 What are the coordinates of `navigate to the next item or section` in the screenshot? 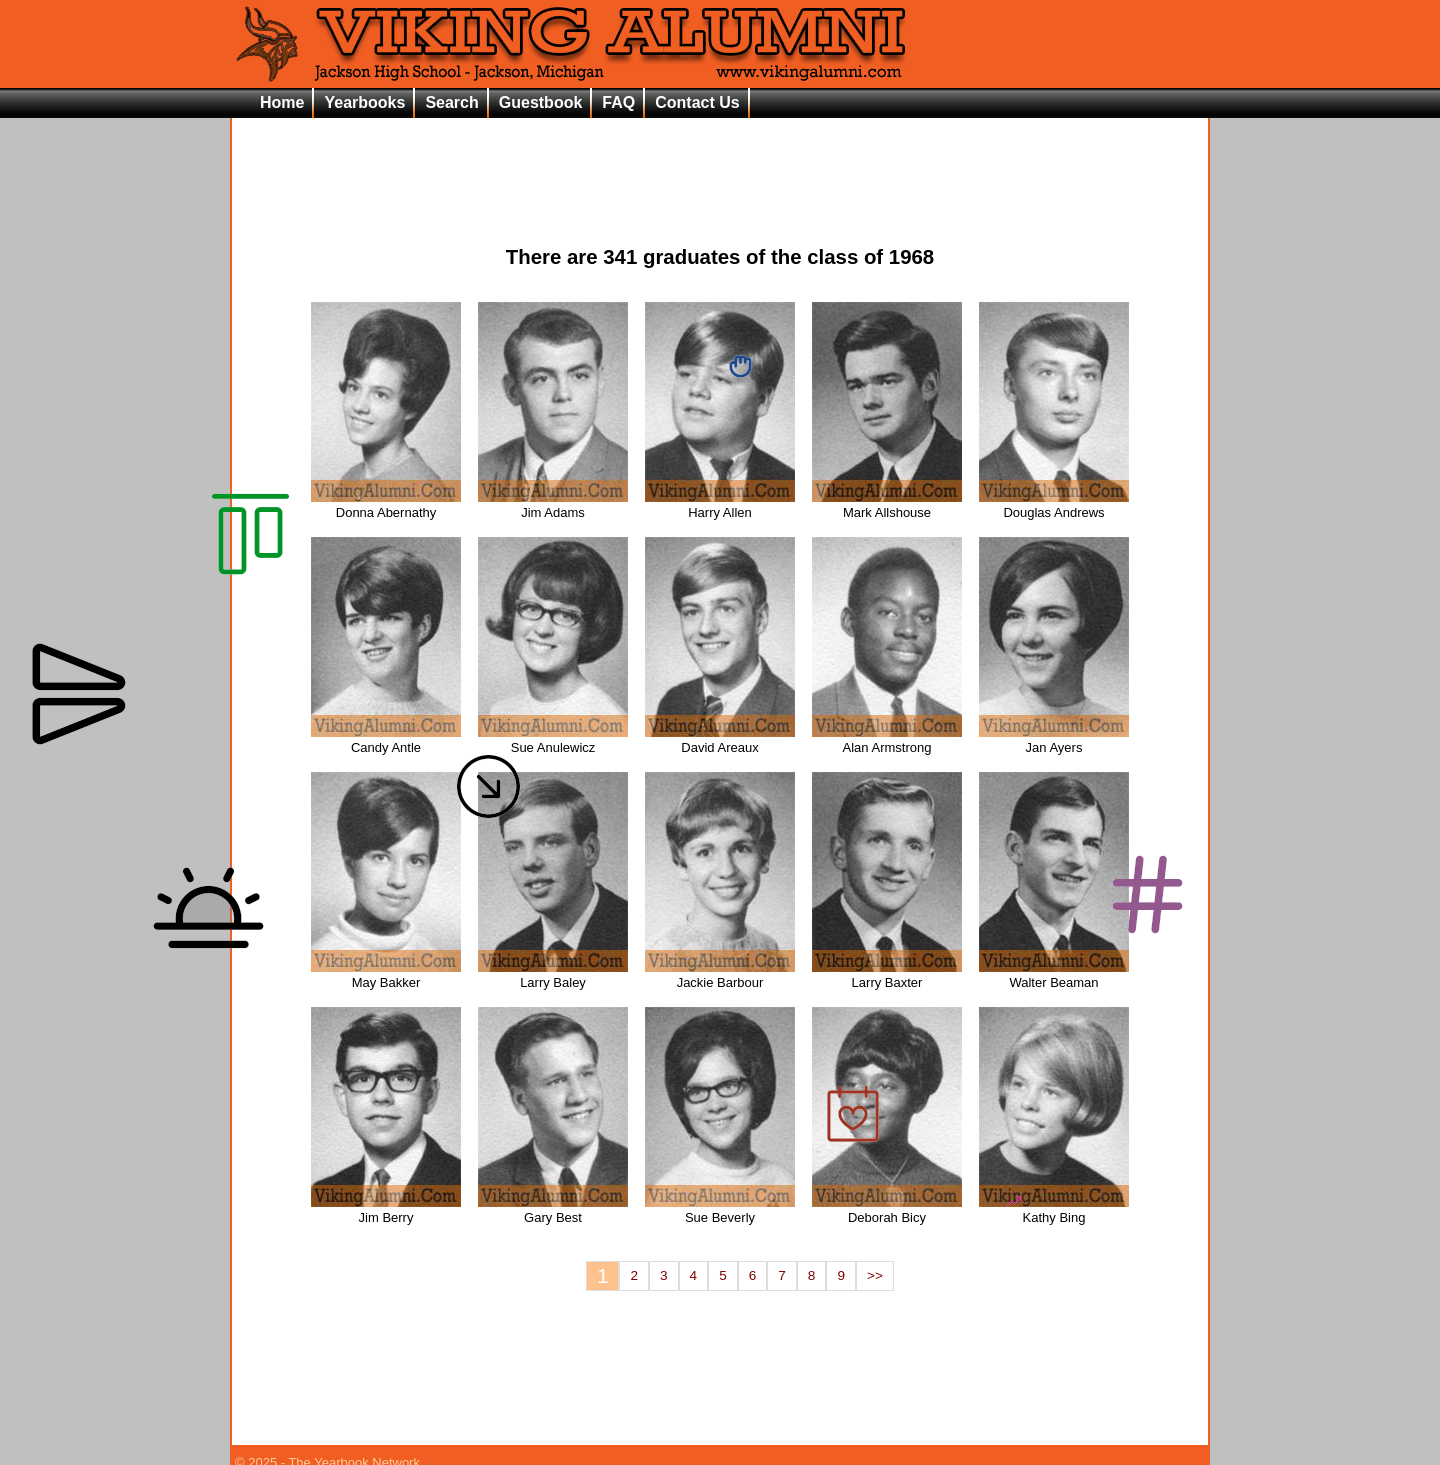 It's located at (488, 786).